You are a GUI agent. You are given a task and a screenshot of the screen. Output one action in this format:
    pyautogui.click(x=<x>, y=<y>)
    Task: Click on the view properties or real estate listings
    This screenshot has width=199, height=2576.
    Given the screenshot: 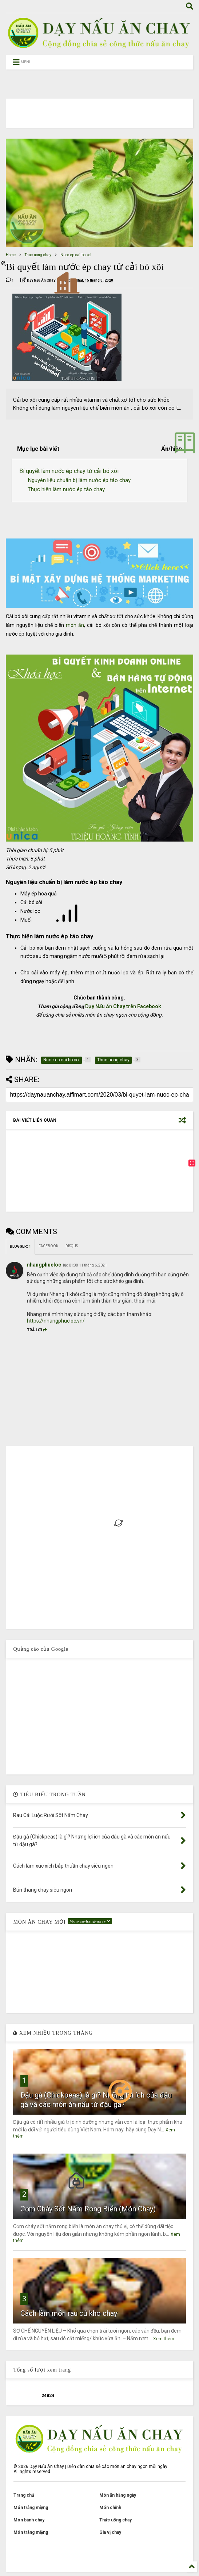 What is the action you would take?
    pyautogui.click(x=67, y=283)
    